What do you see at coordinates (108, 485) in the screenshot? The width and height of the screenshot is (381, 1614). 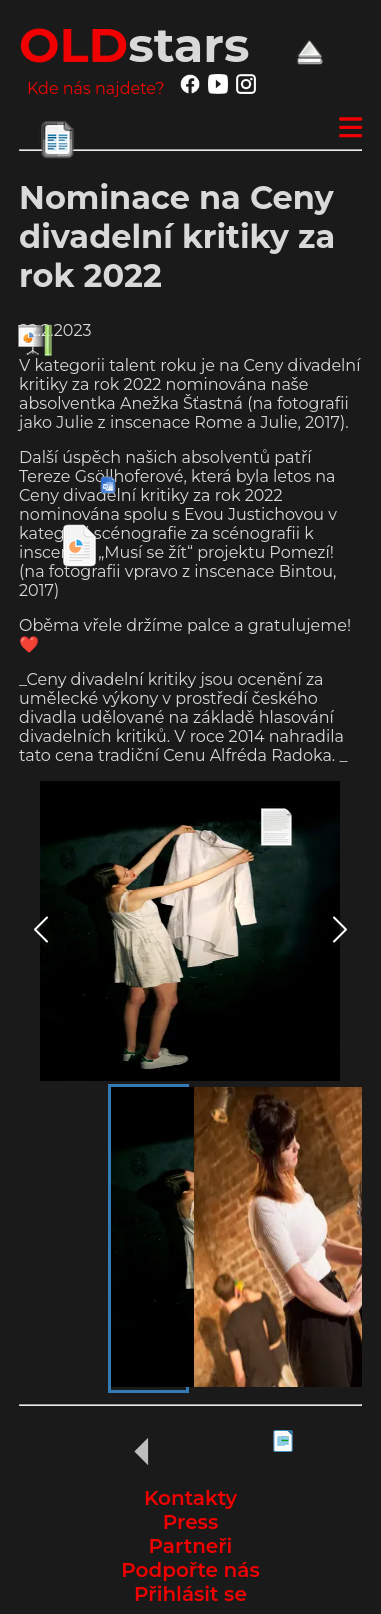 I see `a Microsoft Word document file` at bounding box center [108, 485].